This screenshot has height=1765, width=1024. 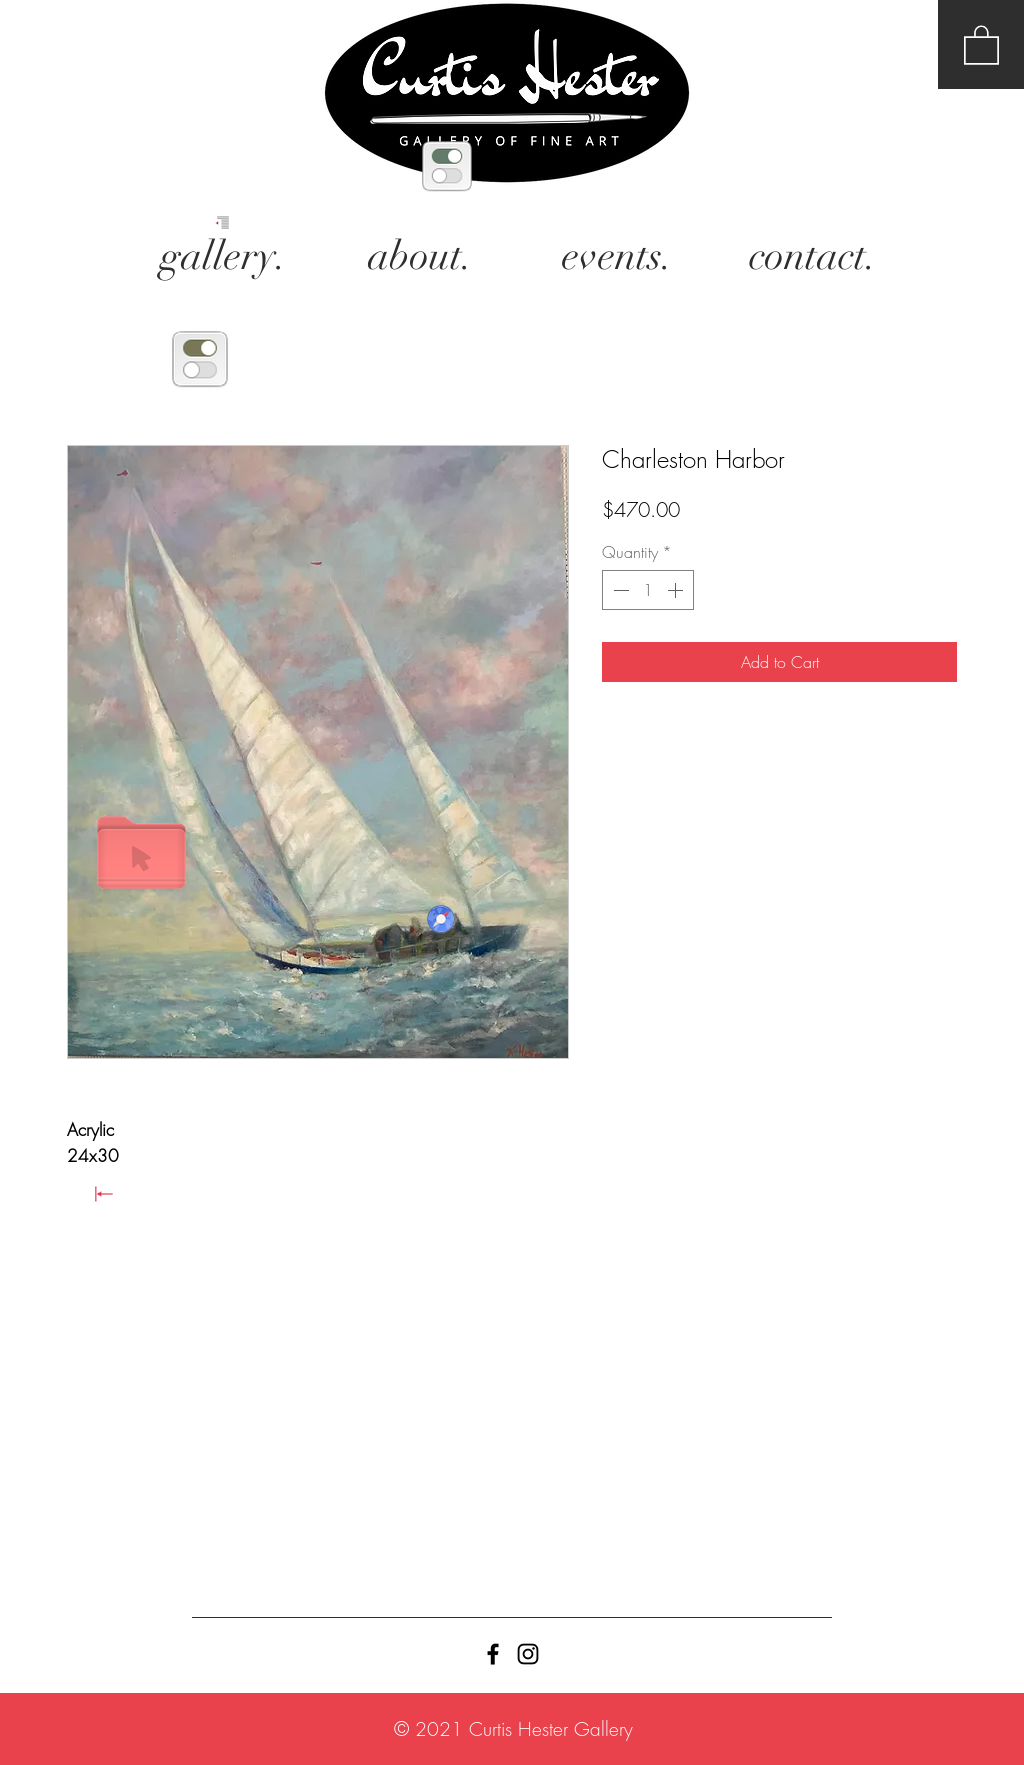 I want to click on decrease text indentation, so click(x=222, y=222).